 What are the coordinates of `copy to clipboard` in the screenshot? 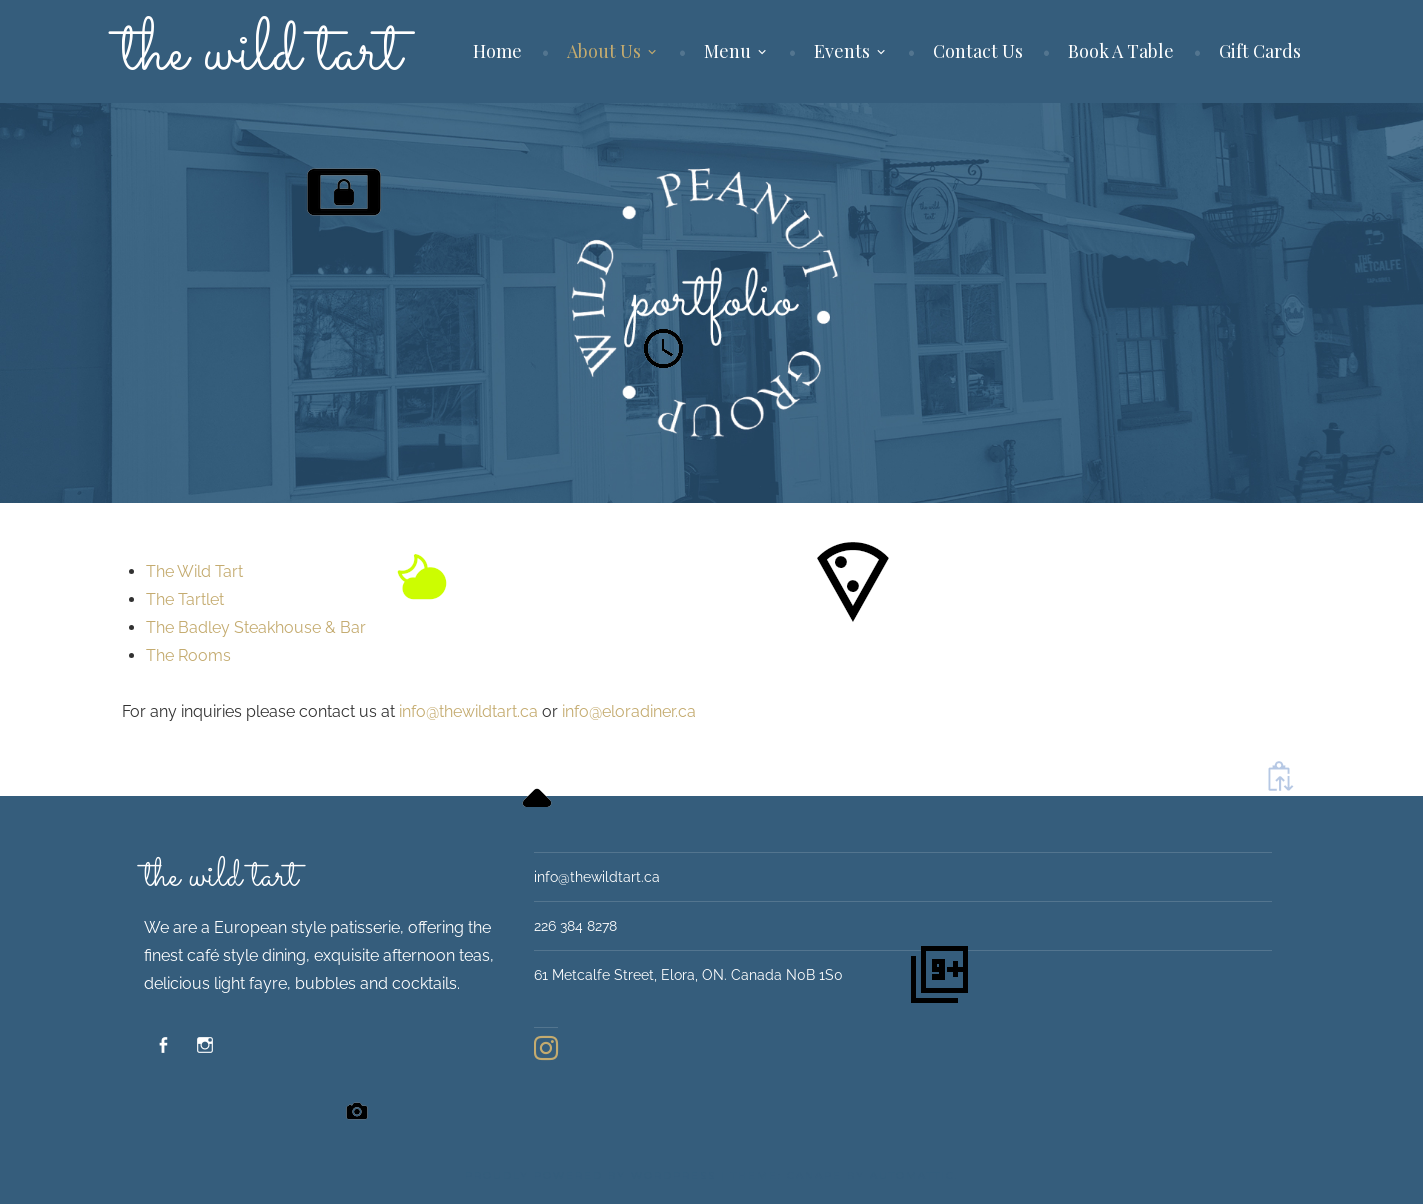 It's located at (1279, 776).